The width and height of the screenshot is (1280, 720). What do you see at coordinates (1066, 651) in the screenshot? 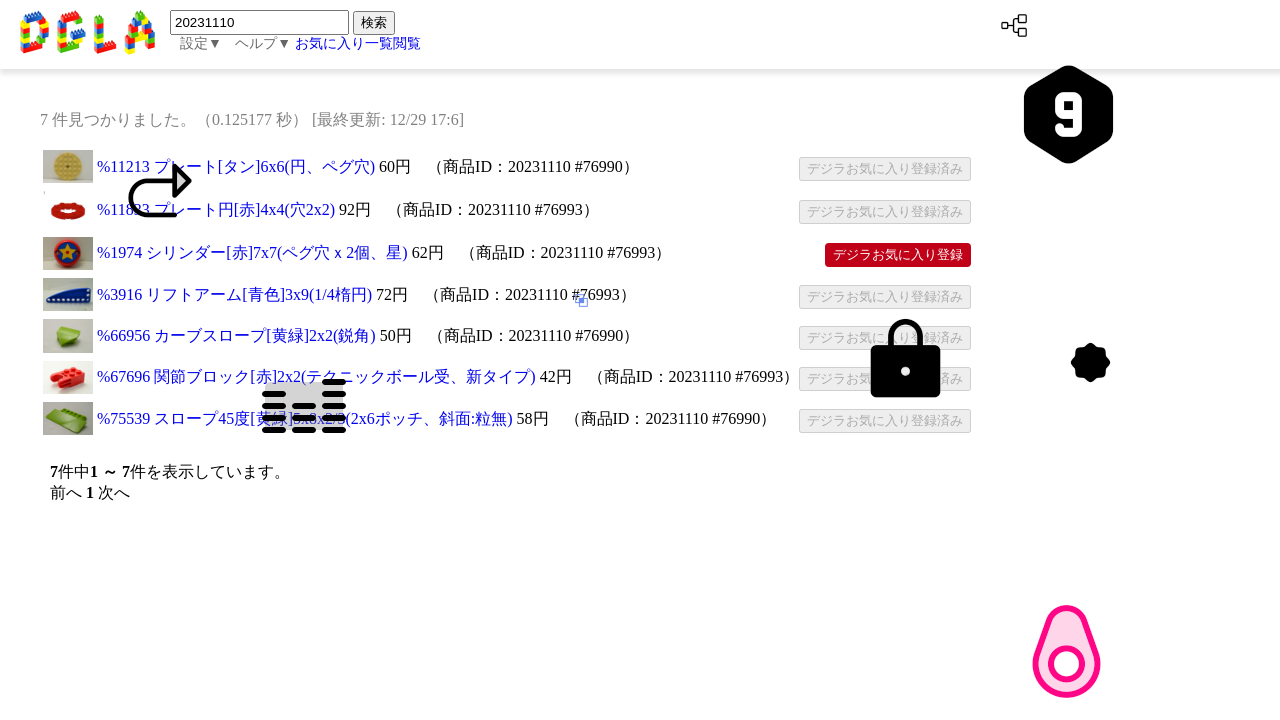
I see `indicates healthy or vegetarian food options` at bounding box center [1066, 651].